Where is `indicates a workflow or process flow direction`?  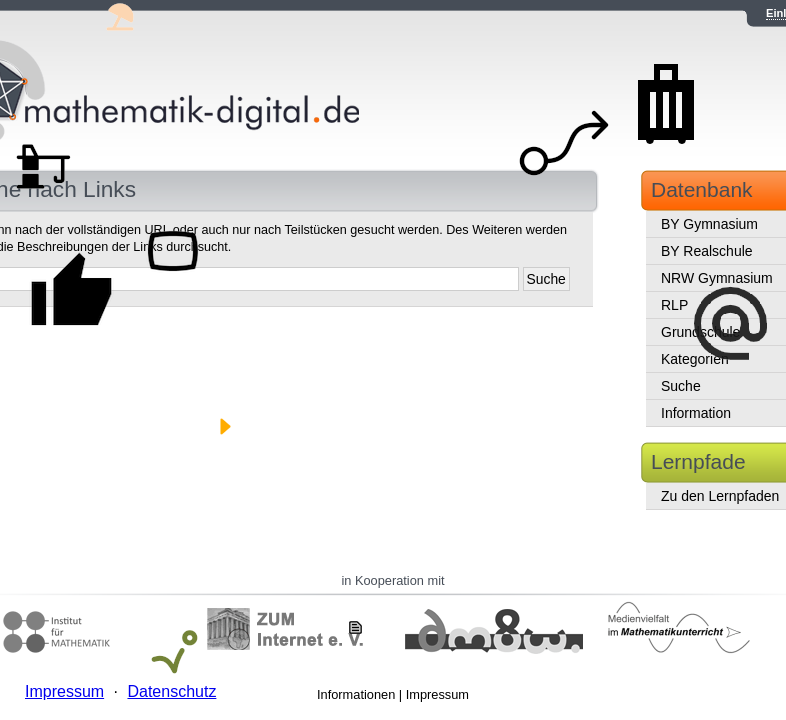 indicates a workflow or process flow direction is located at coordinates (564, 143).